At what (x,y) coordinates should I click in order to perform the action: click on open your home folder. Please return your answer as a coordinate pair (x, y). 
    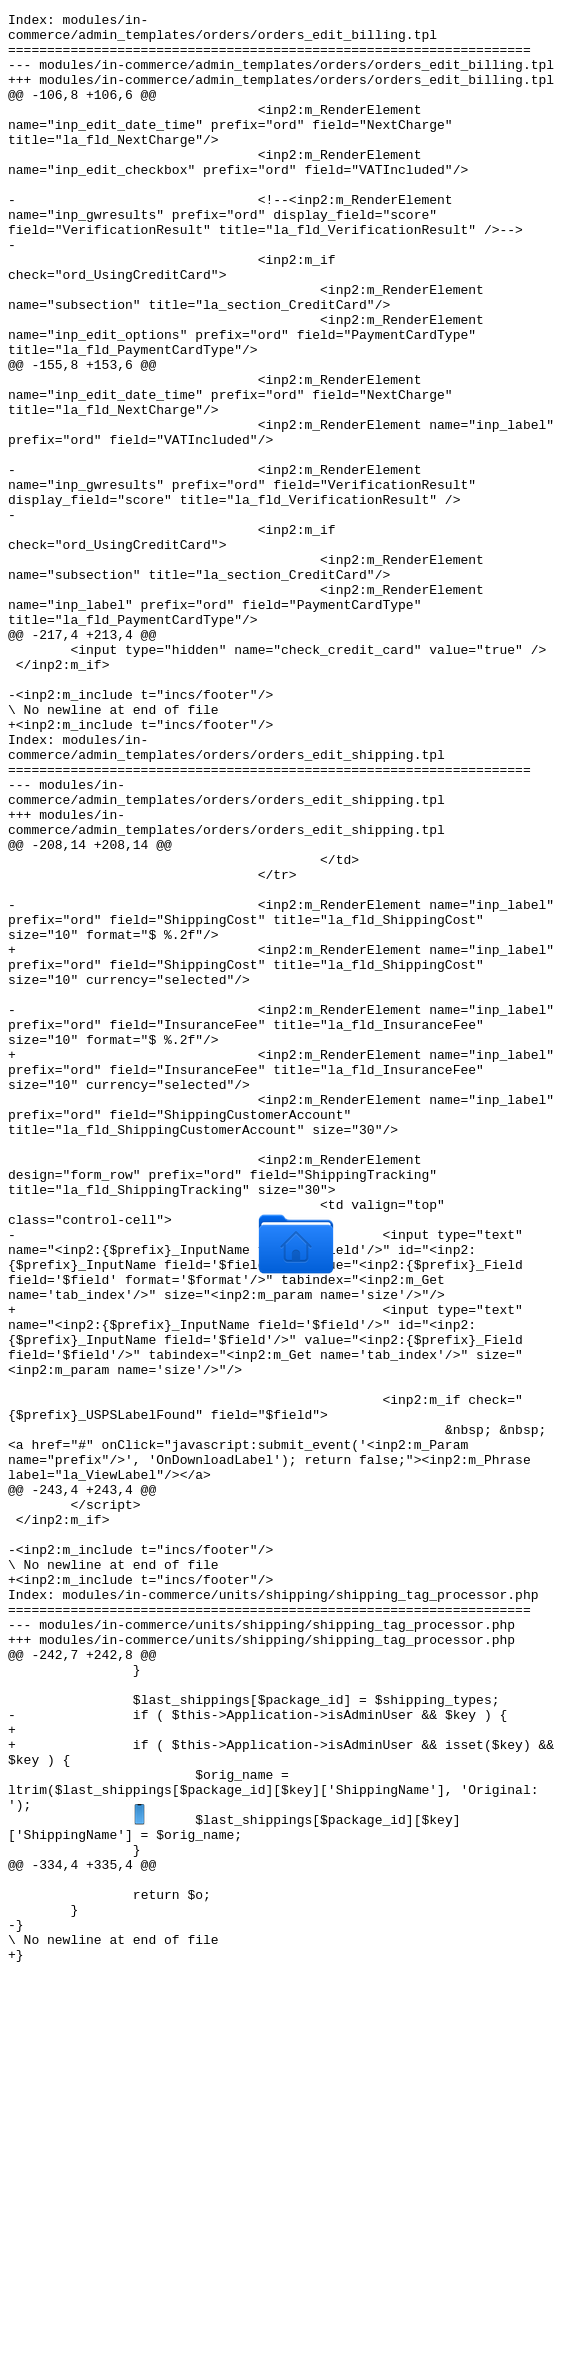
    Looking at the image, I should click on (296, 1244).